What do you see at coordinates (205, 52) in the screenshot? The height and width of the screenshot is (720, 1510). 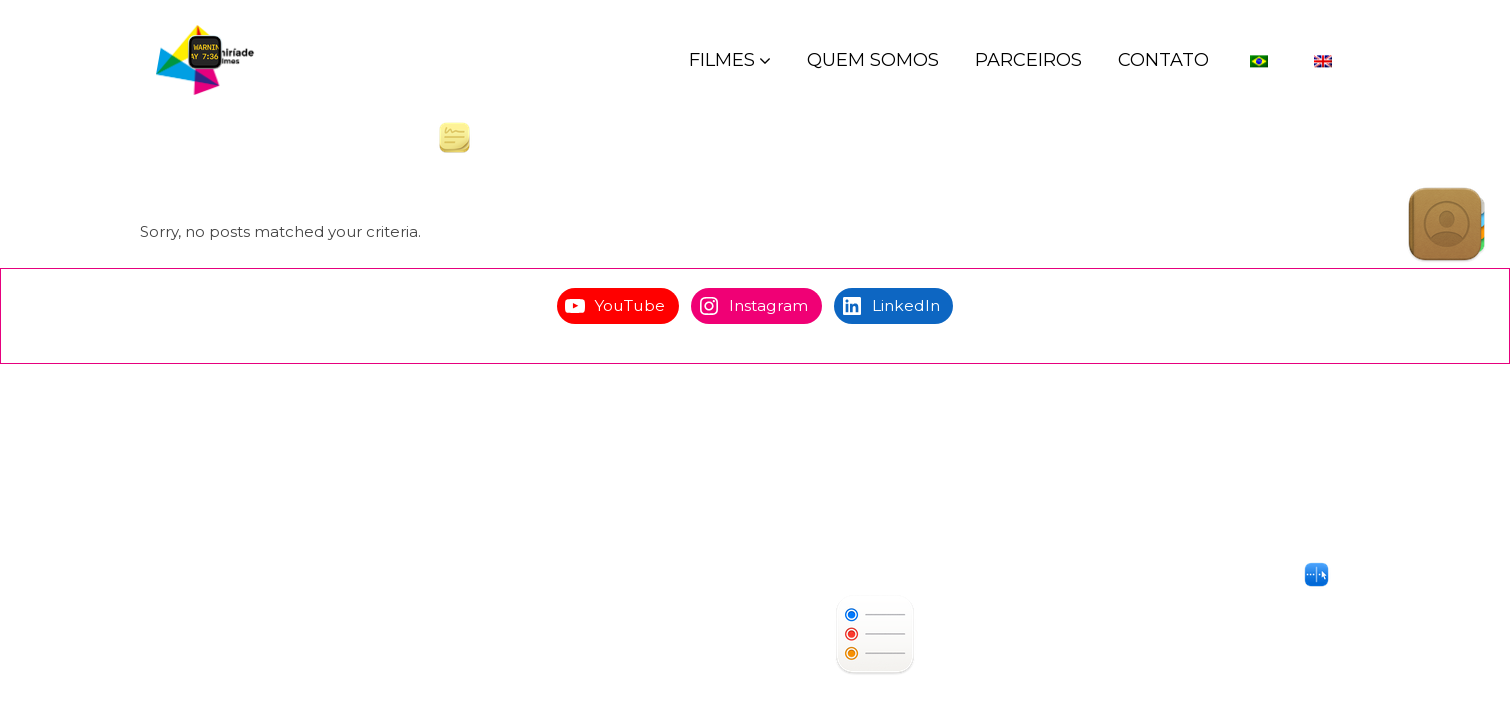 I see `open the console app to view system logs` at bounding box center [205, 52].